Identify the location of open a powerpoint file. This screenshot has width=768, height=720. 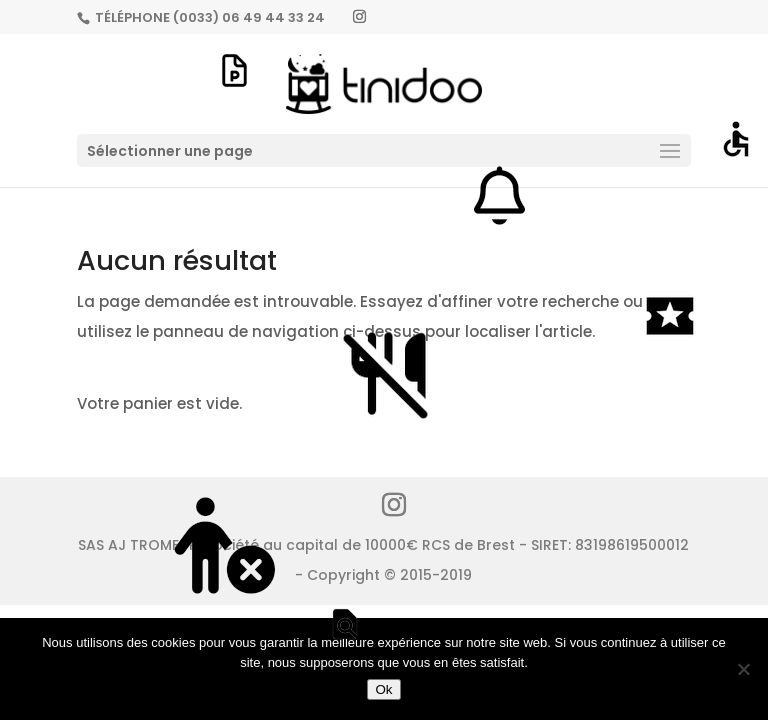
(234, 70).